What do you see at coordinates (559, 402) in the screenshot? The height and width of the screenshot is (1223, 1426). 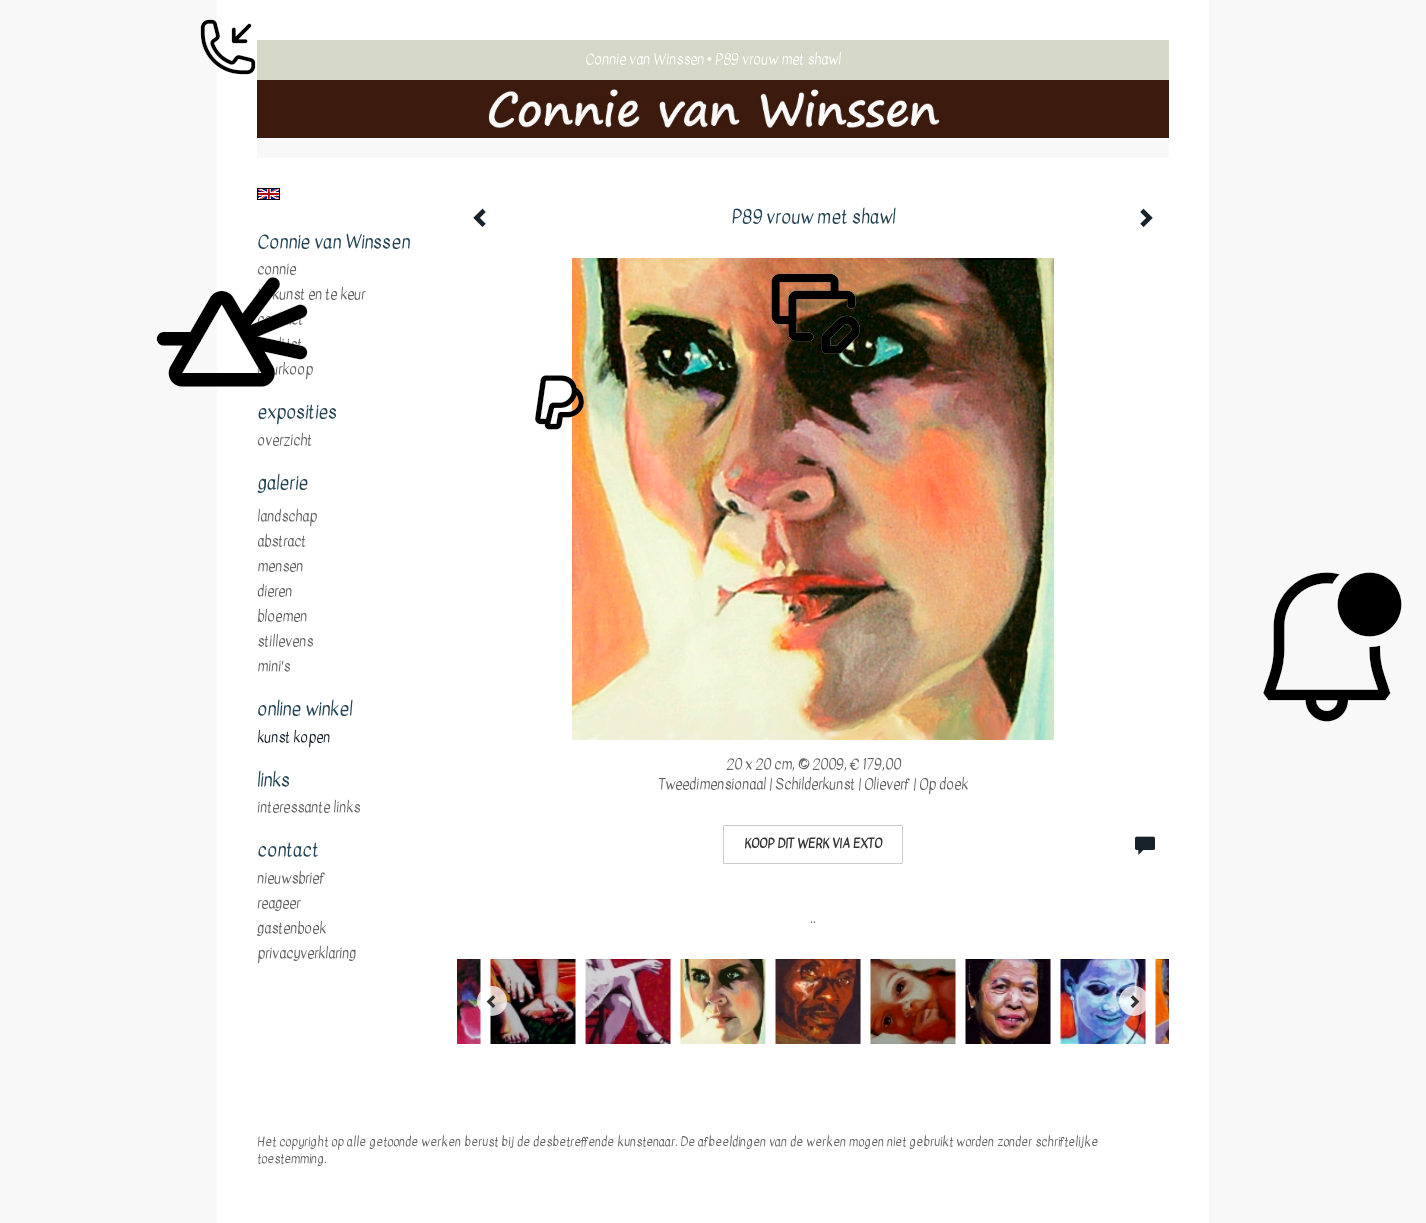 I see `pay with paypal` at bounding box center [559, 402].